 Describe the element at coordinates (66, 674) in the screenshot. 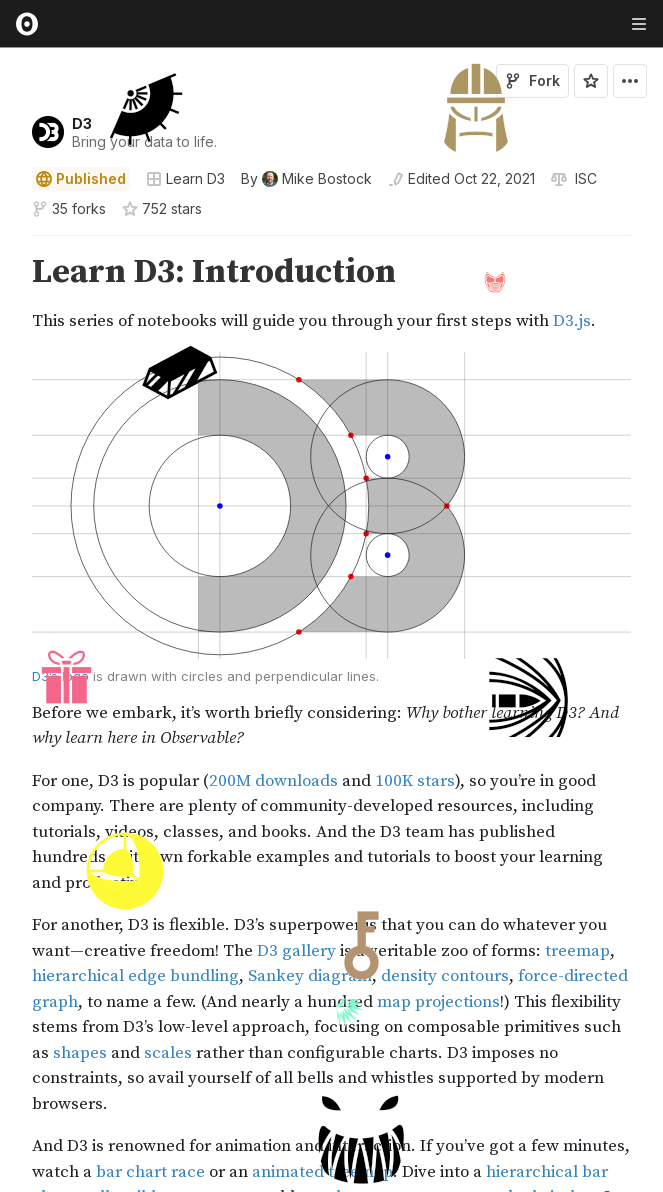

I see `view your gifts or rewards` at that location.